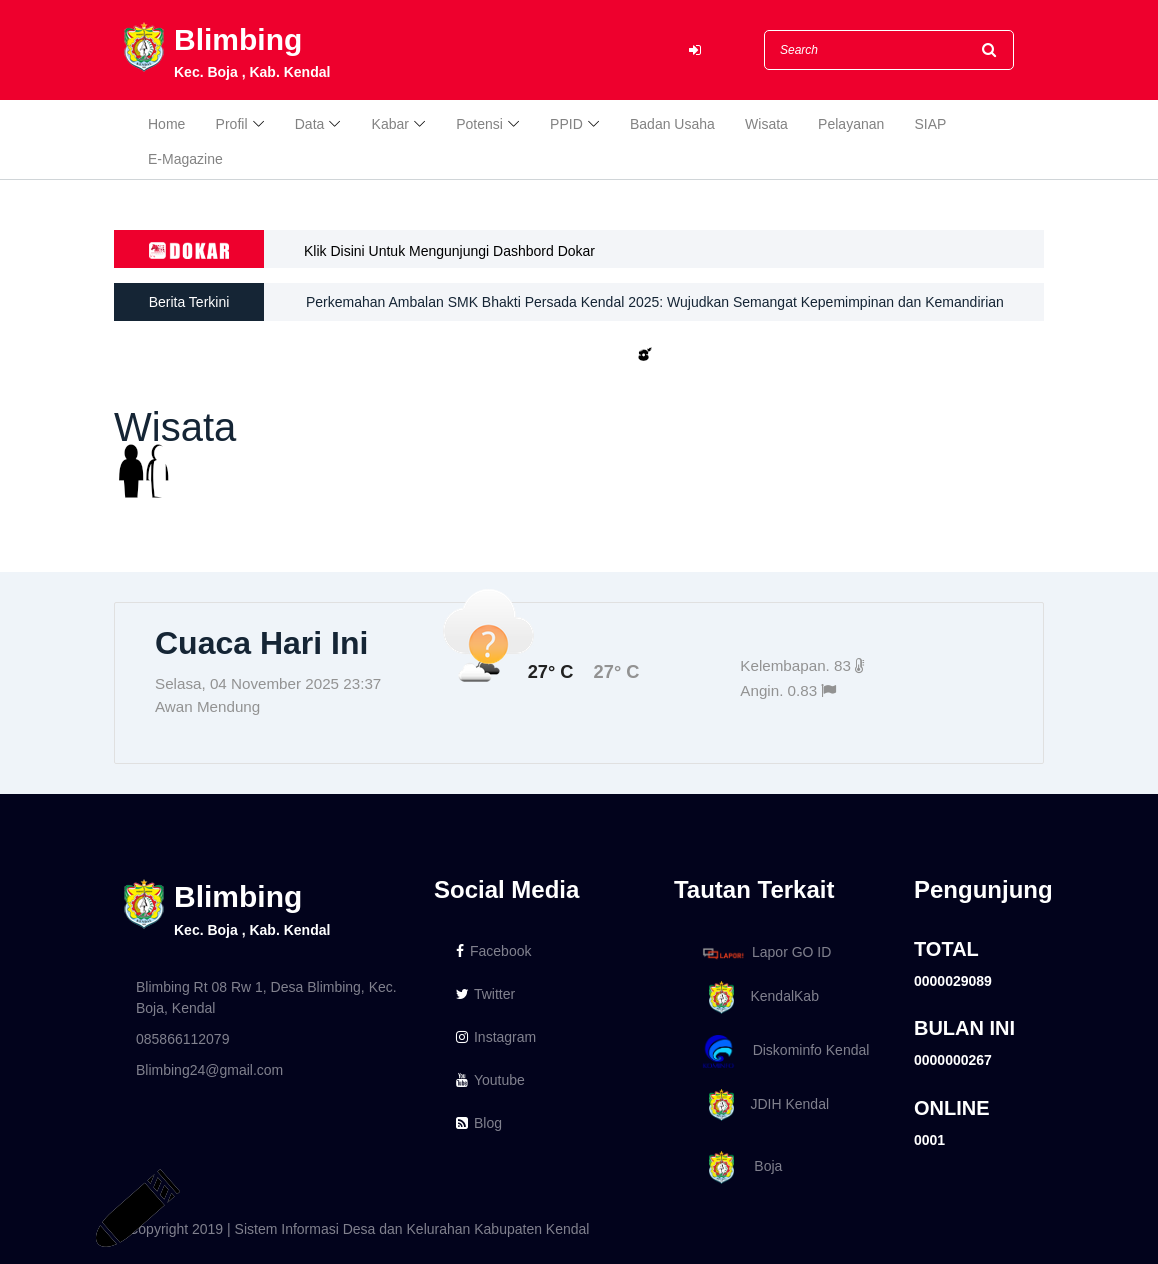  Describe the element at coordinates (488, 626) in the screenshot. I see `weather data currently unavailable` at that location.